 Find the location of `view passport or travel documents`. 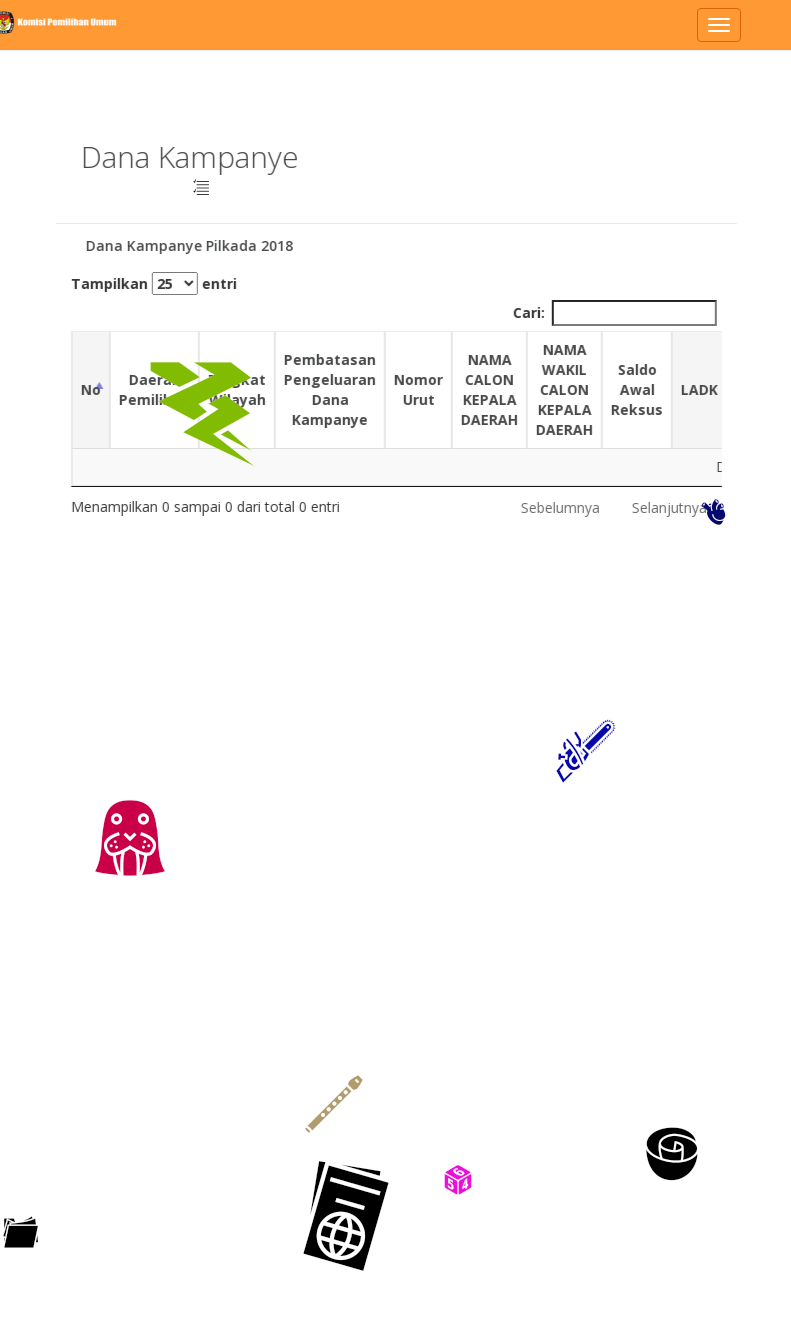

view passport or travel documents is located at coordinates (346, 1216).